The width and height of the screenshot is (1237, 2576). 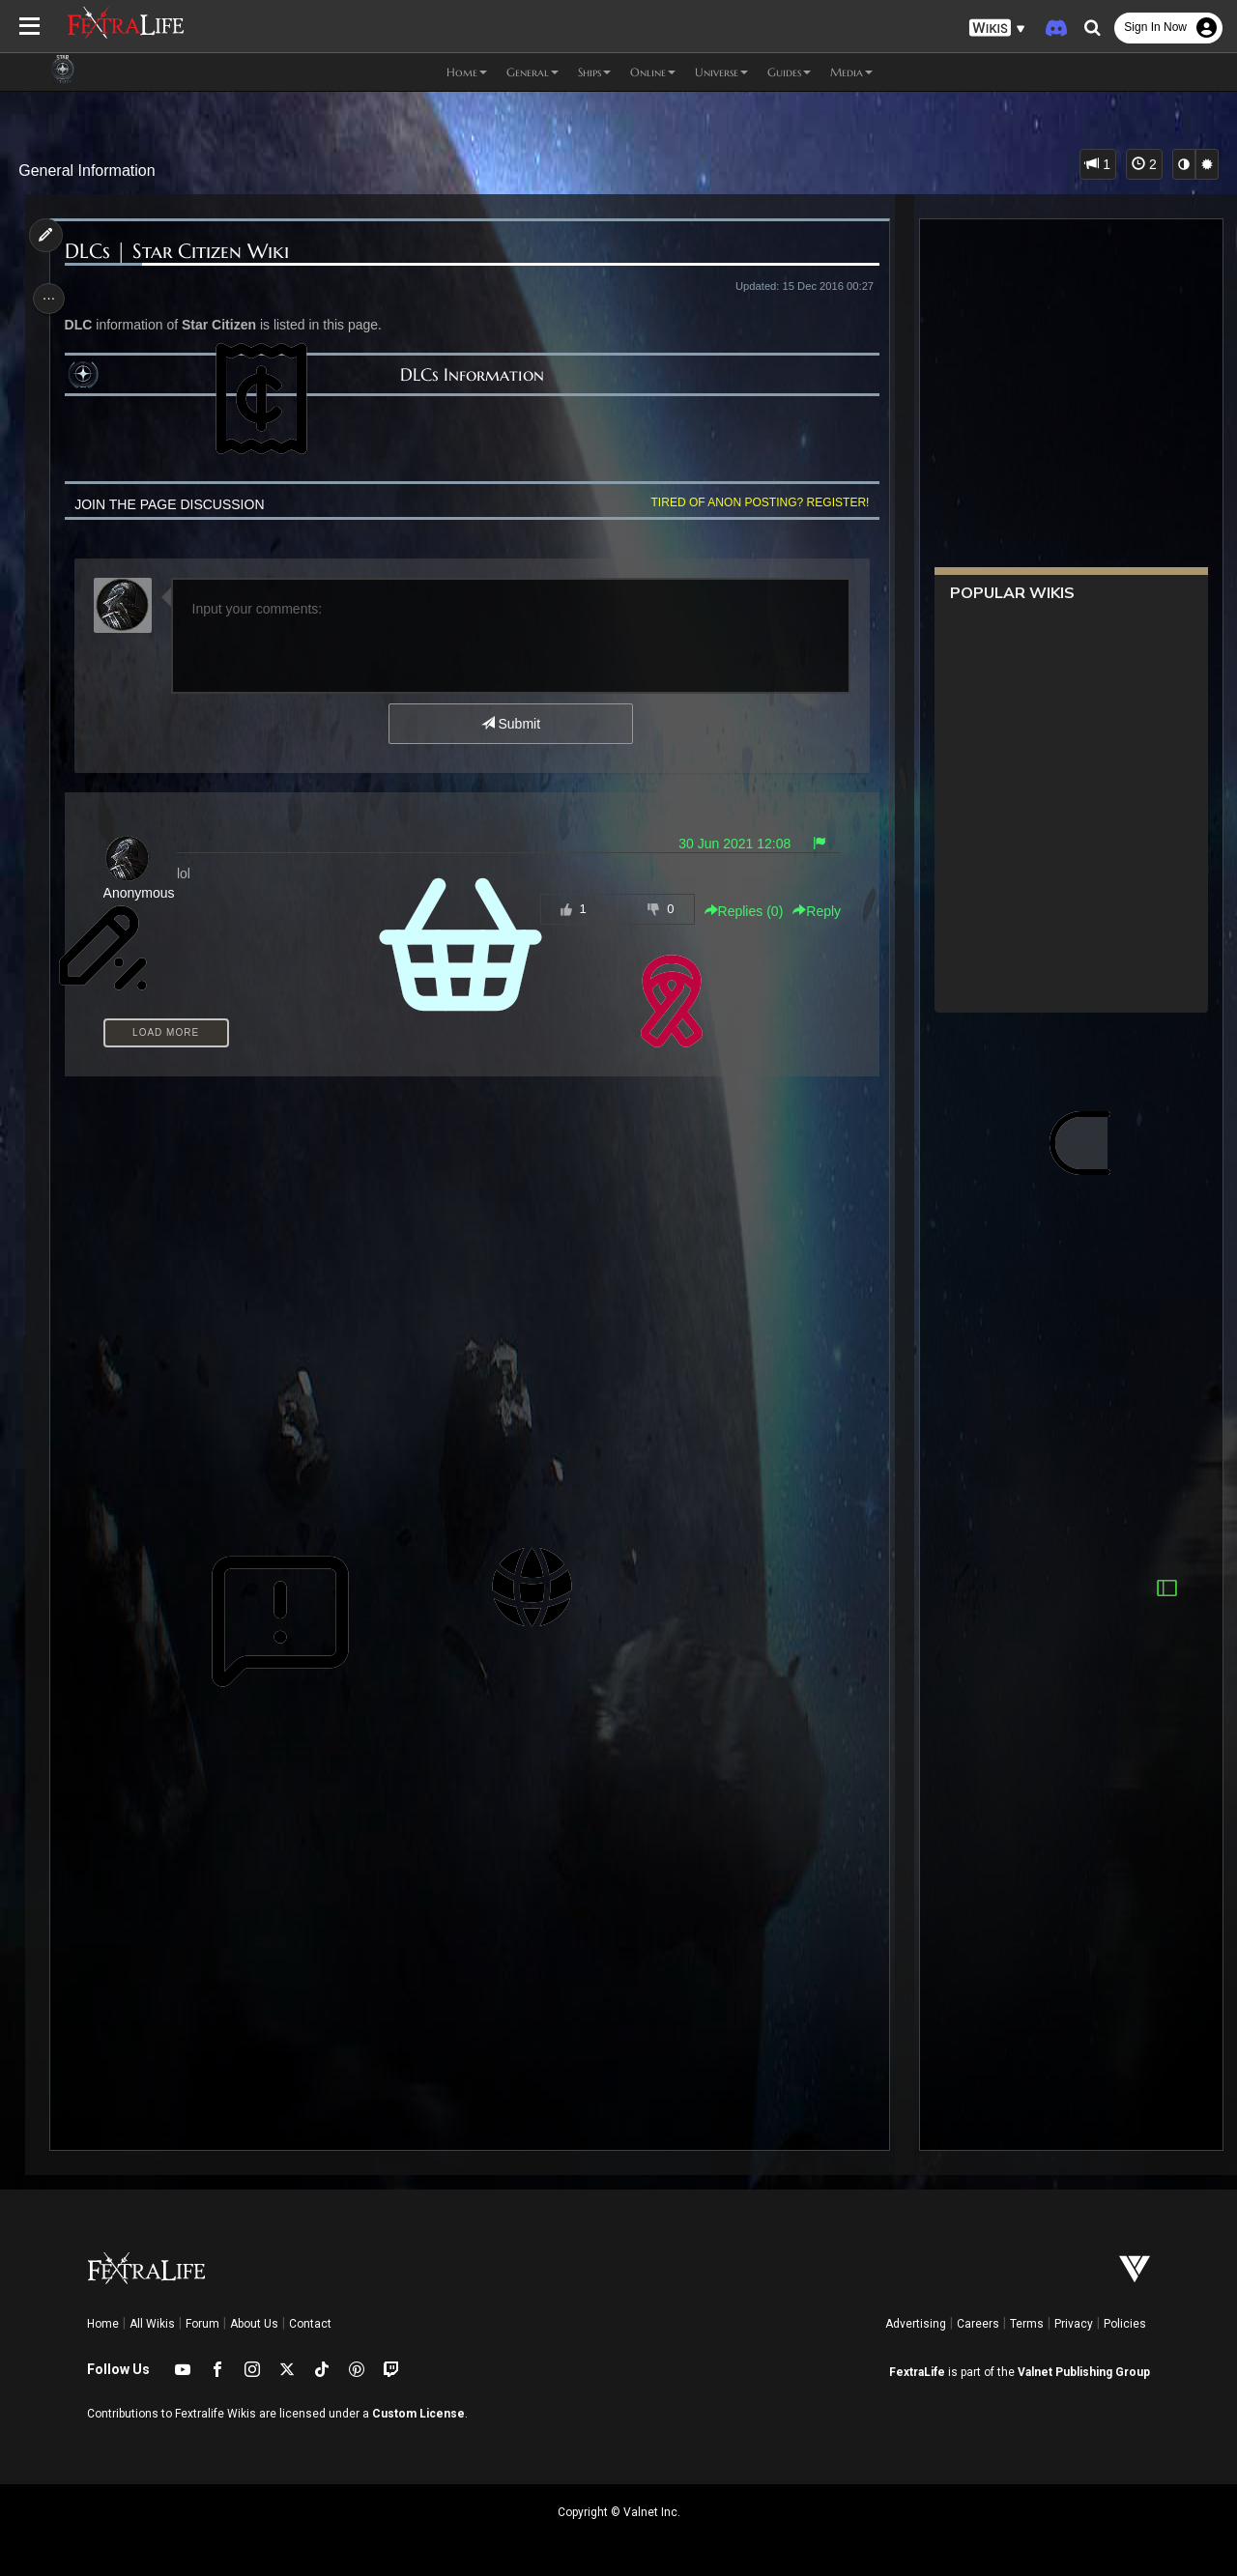 I want to click on message contains a warning or alert, so click(x=280, y=1618).